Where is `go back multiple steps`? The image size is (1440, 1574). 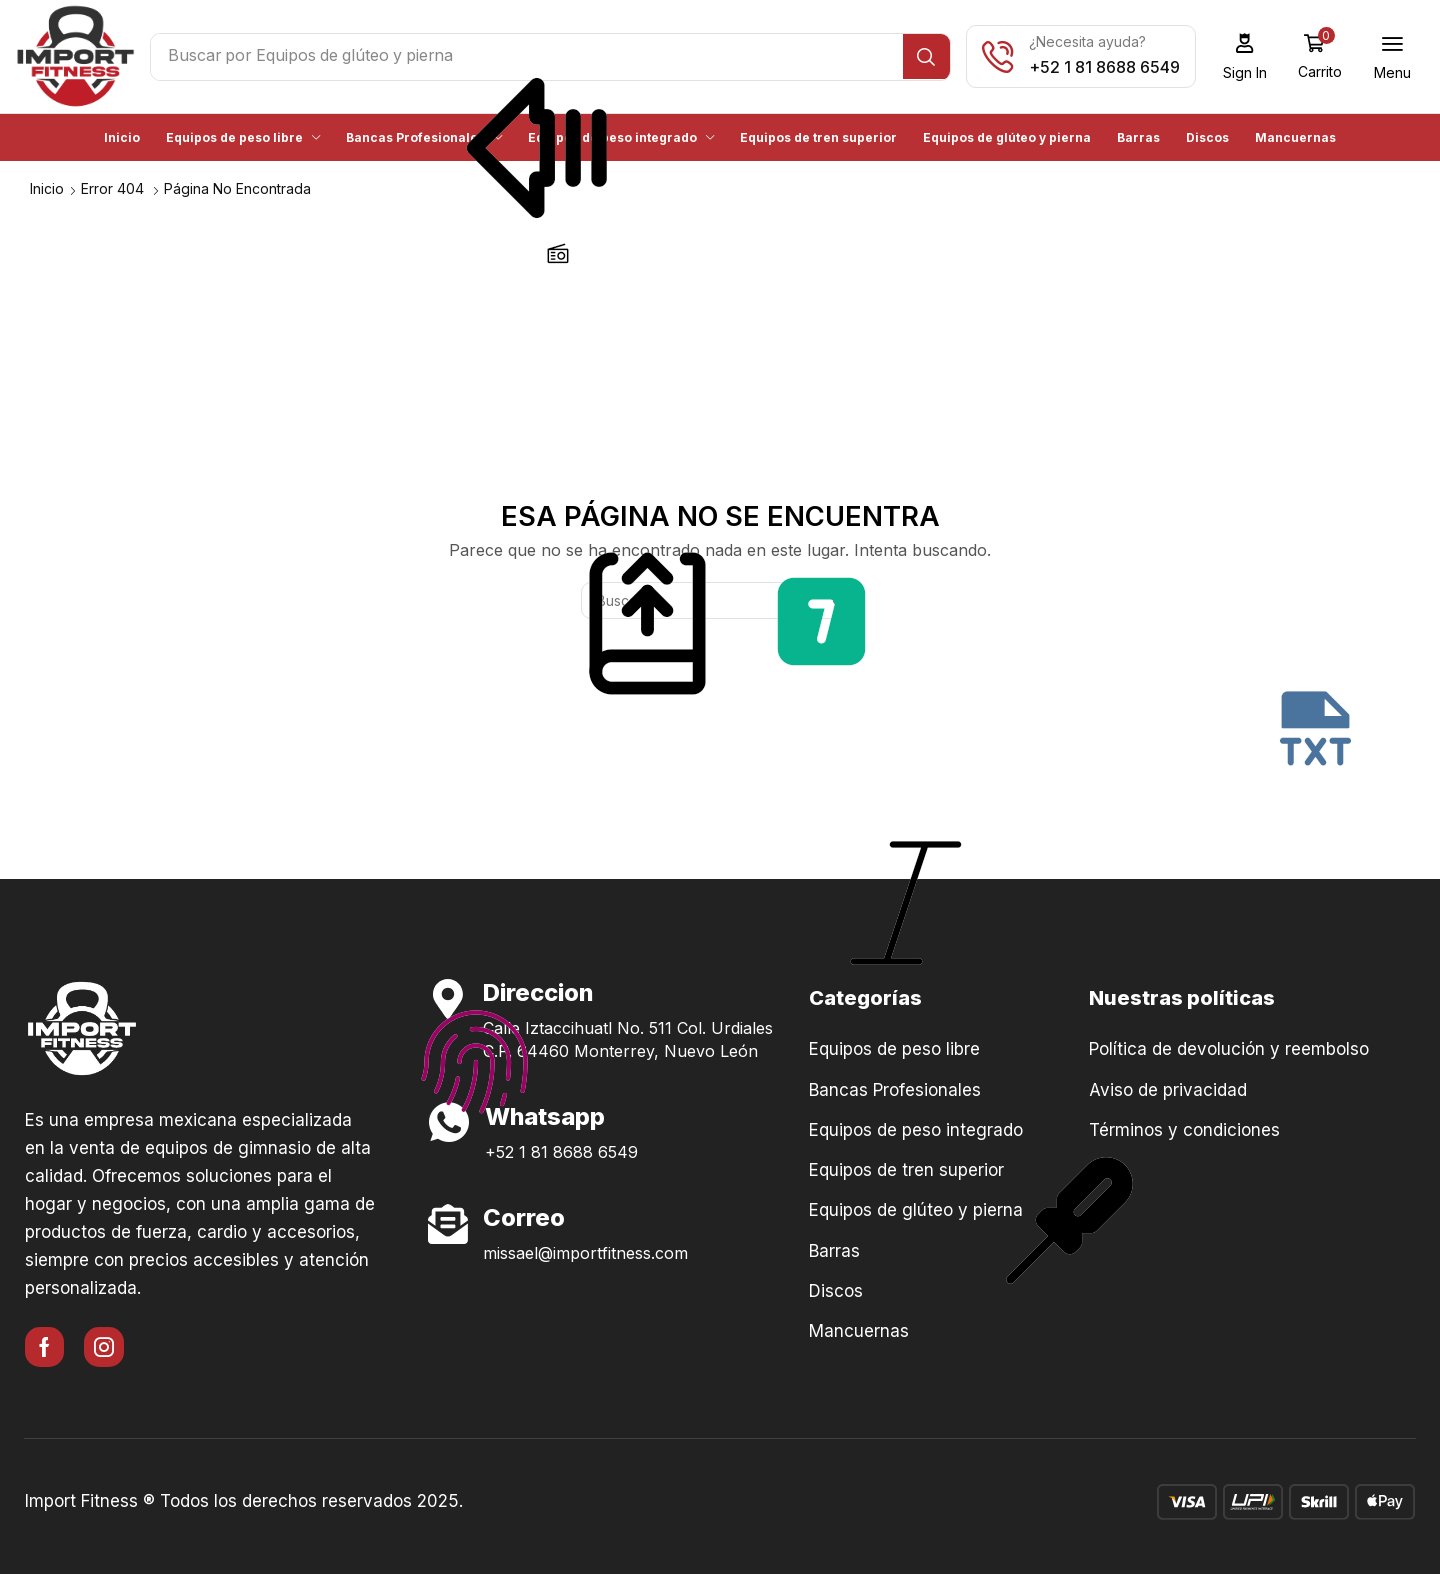 go back multiple steps is located at coordinates (542, 148).